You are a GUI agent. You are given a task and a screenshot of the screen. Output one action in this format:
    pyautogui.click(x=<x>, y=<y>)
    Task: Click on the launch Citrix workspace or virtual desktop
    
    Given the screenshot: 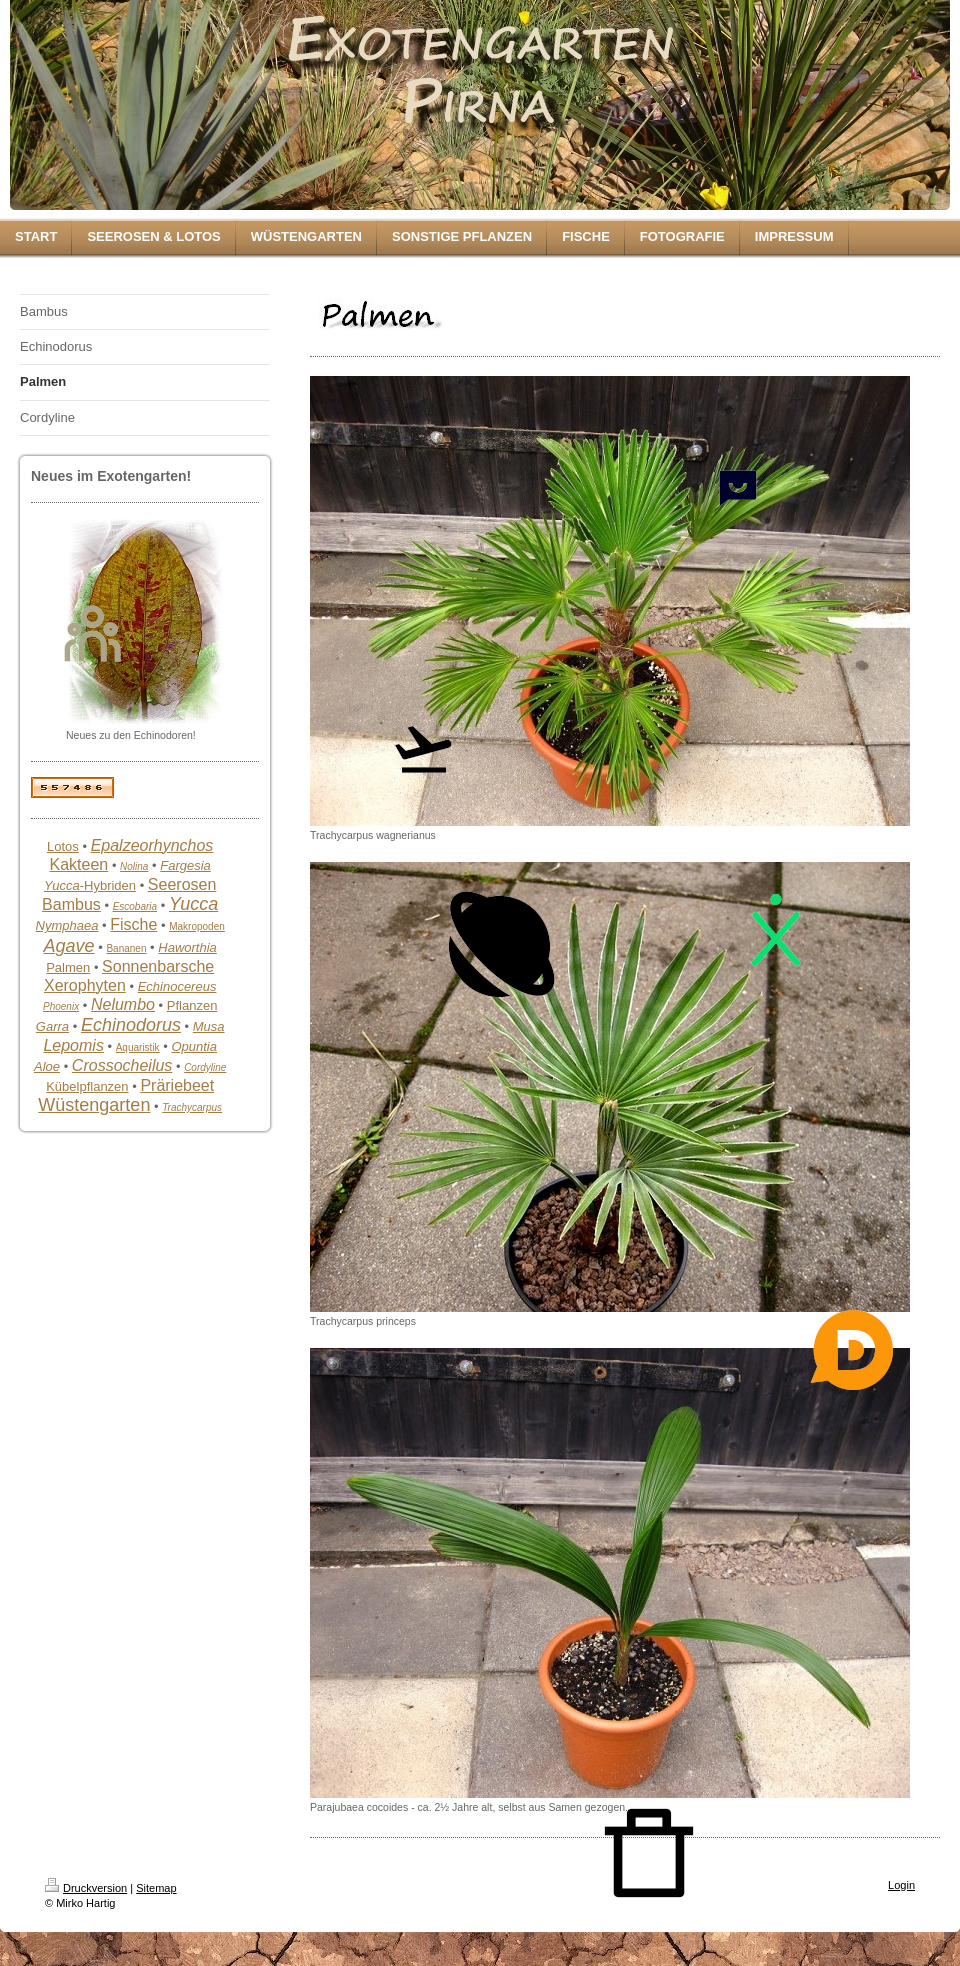 What is the action you would take?
    pyautogui.click(x=776, y=930)
    